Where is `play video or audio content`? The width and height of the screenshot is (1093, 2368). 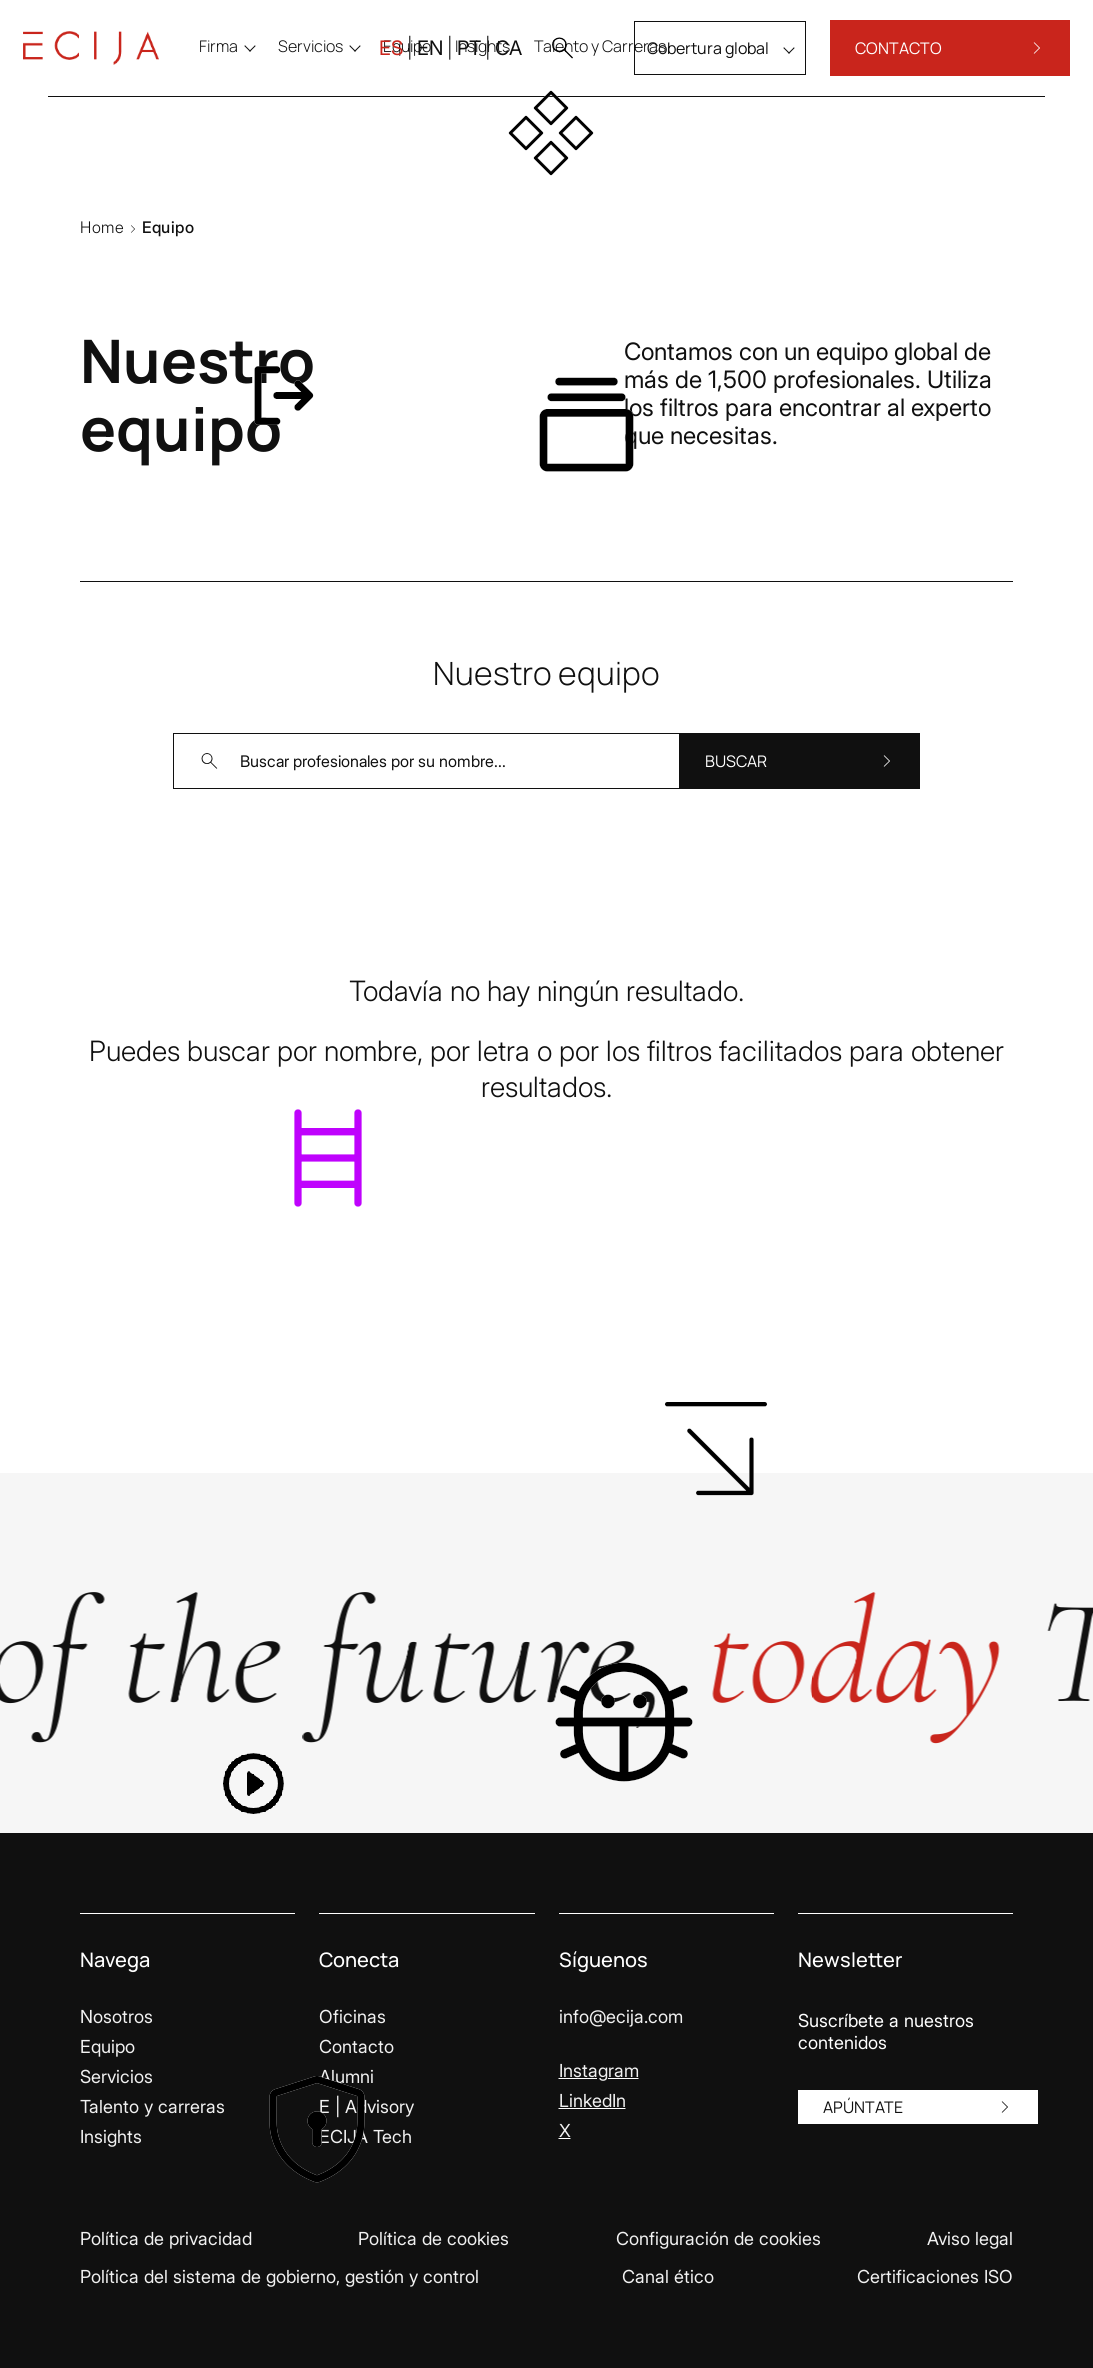 play video or audio content is located at coordinates (253, 1783).